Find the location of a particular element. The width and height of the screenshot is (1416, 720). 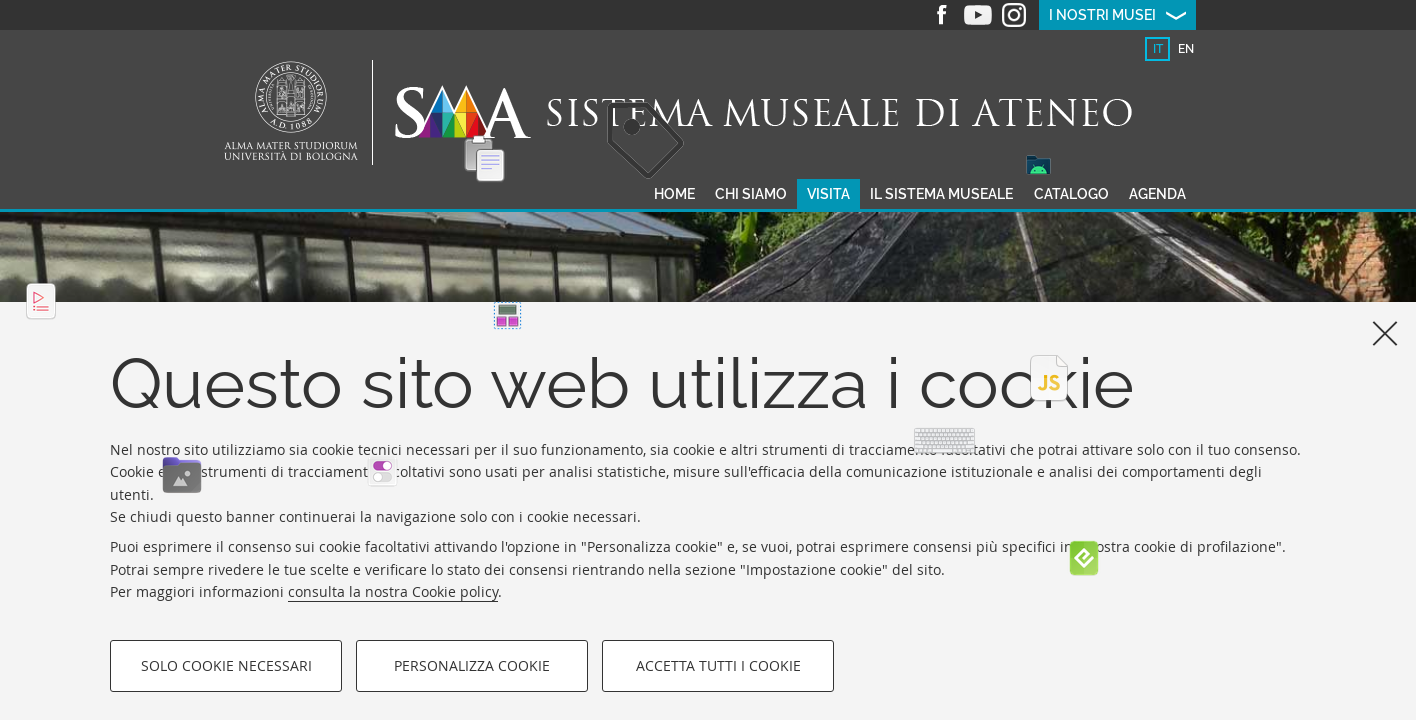

paste copied content from clipboard is located at coordinates (484, 158).